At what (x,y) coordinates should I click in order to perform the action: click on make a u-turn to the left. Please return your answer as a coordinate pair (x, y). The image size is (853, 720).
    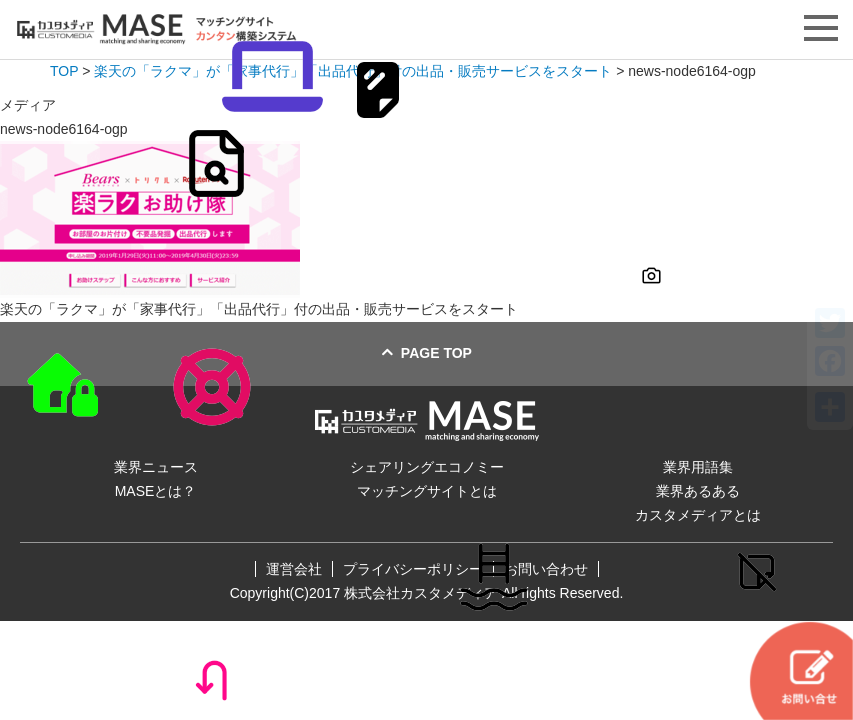
    Looking at the image, I should click on (213, 680).